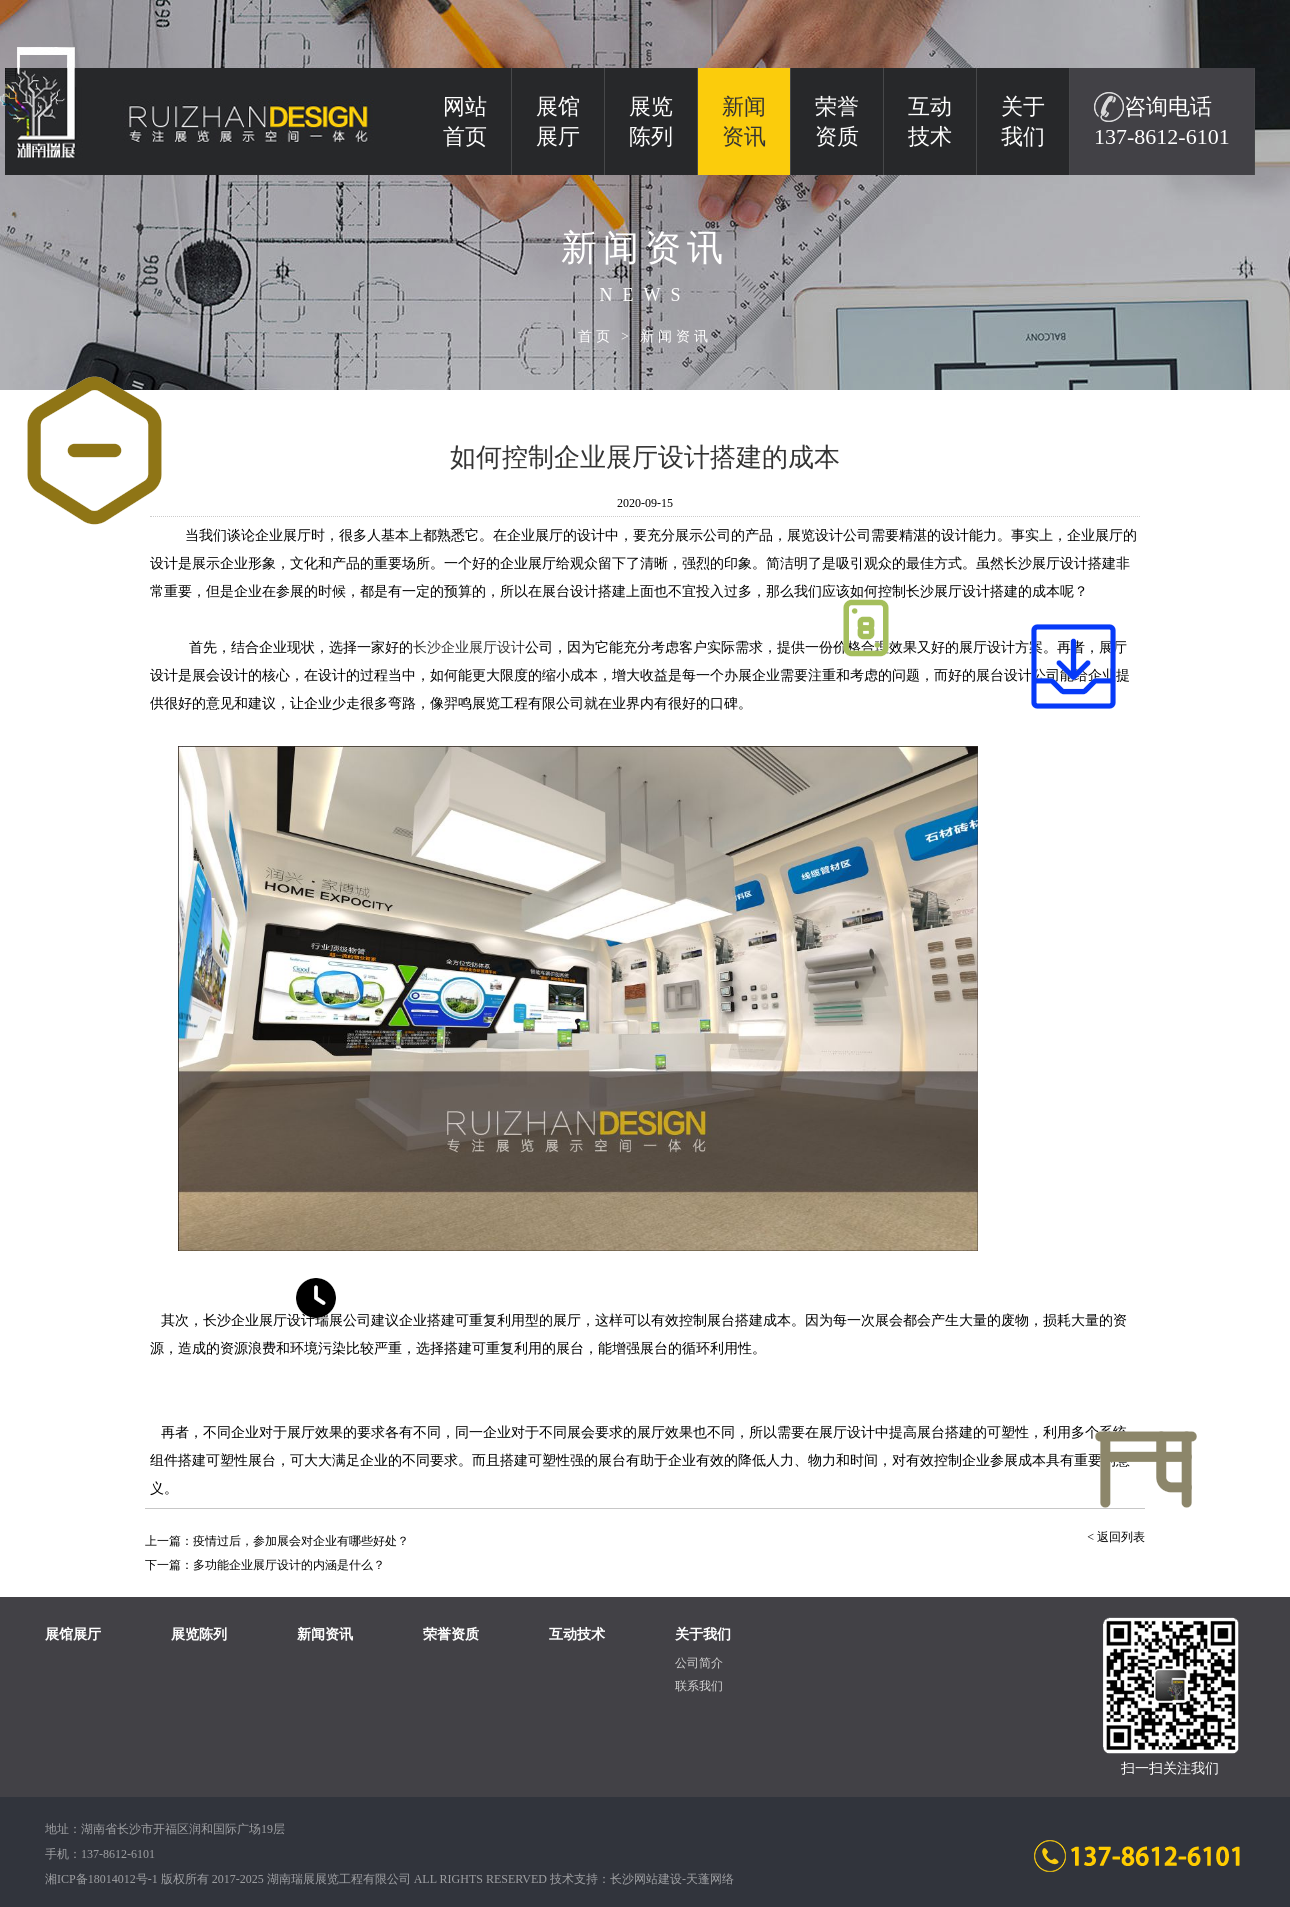 Image resolution: width=1290 pixels, height=1907 pixels. Describe the element at coordinates (316, 1298) in the screenshot. I see `view time or clock settings` at that location.